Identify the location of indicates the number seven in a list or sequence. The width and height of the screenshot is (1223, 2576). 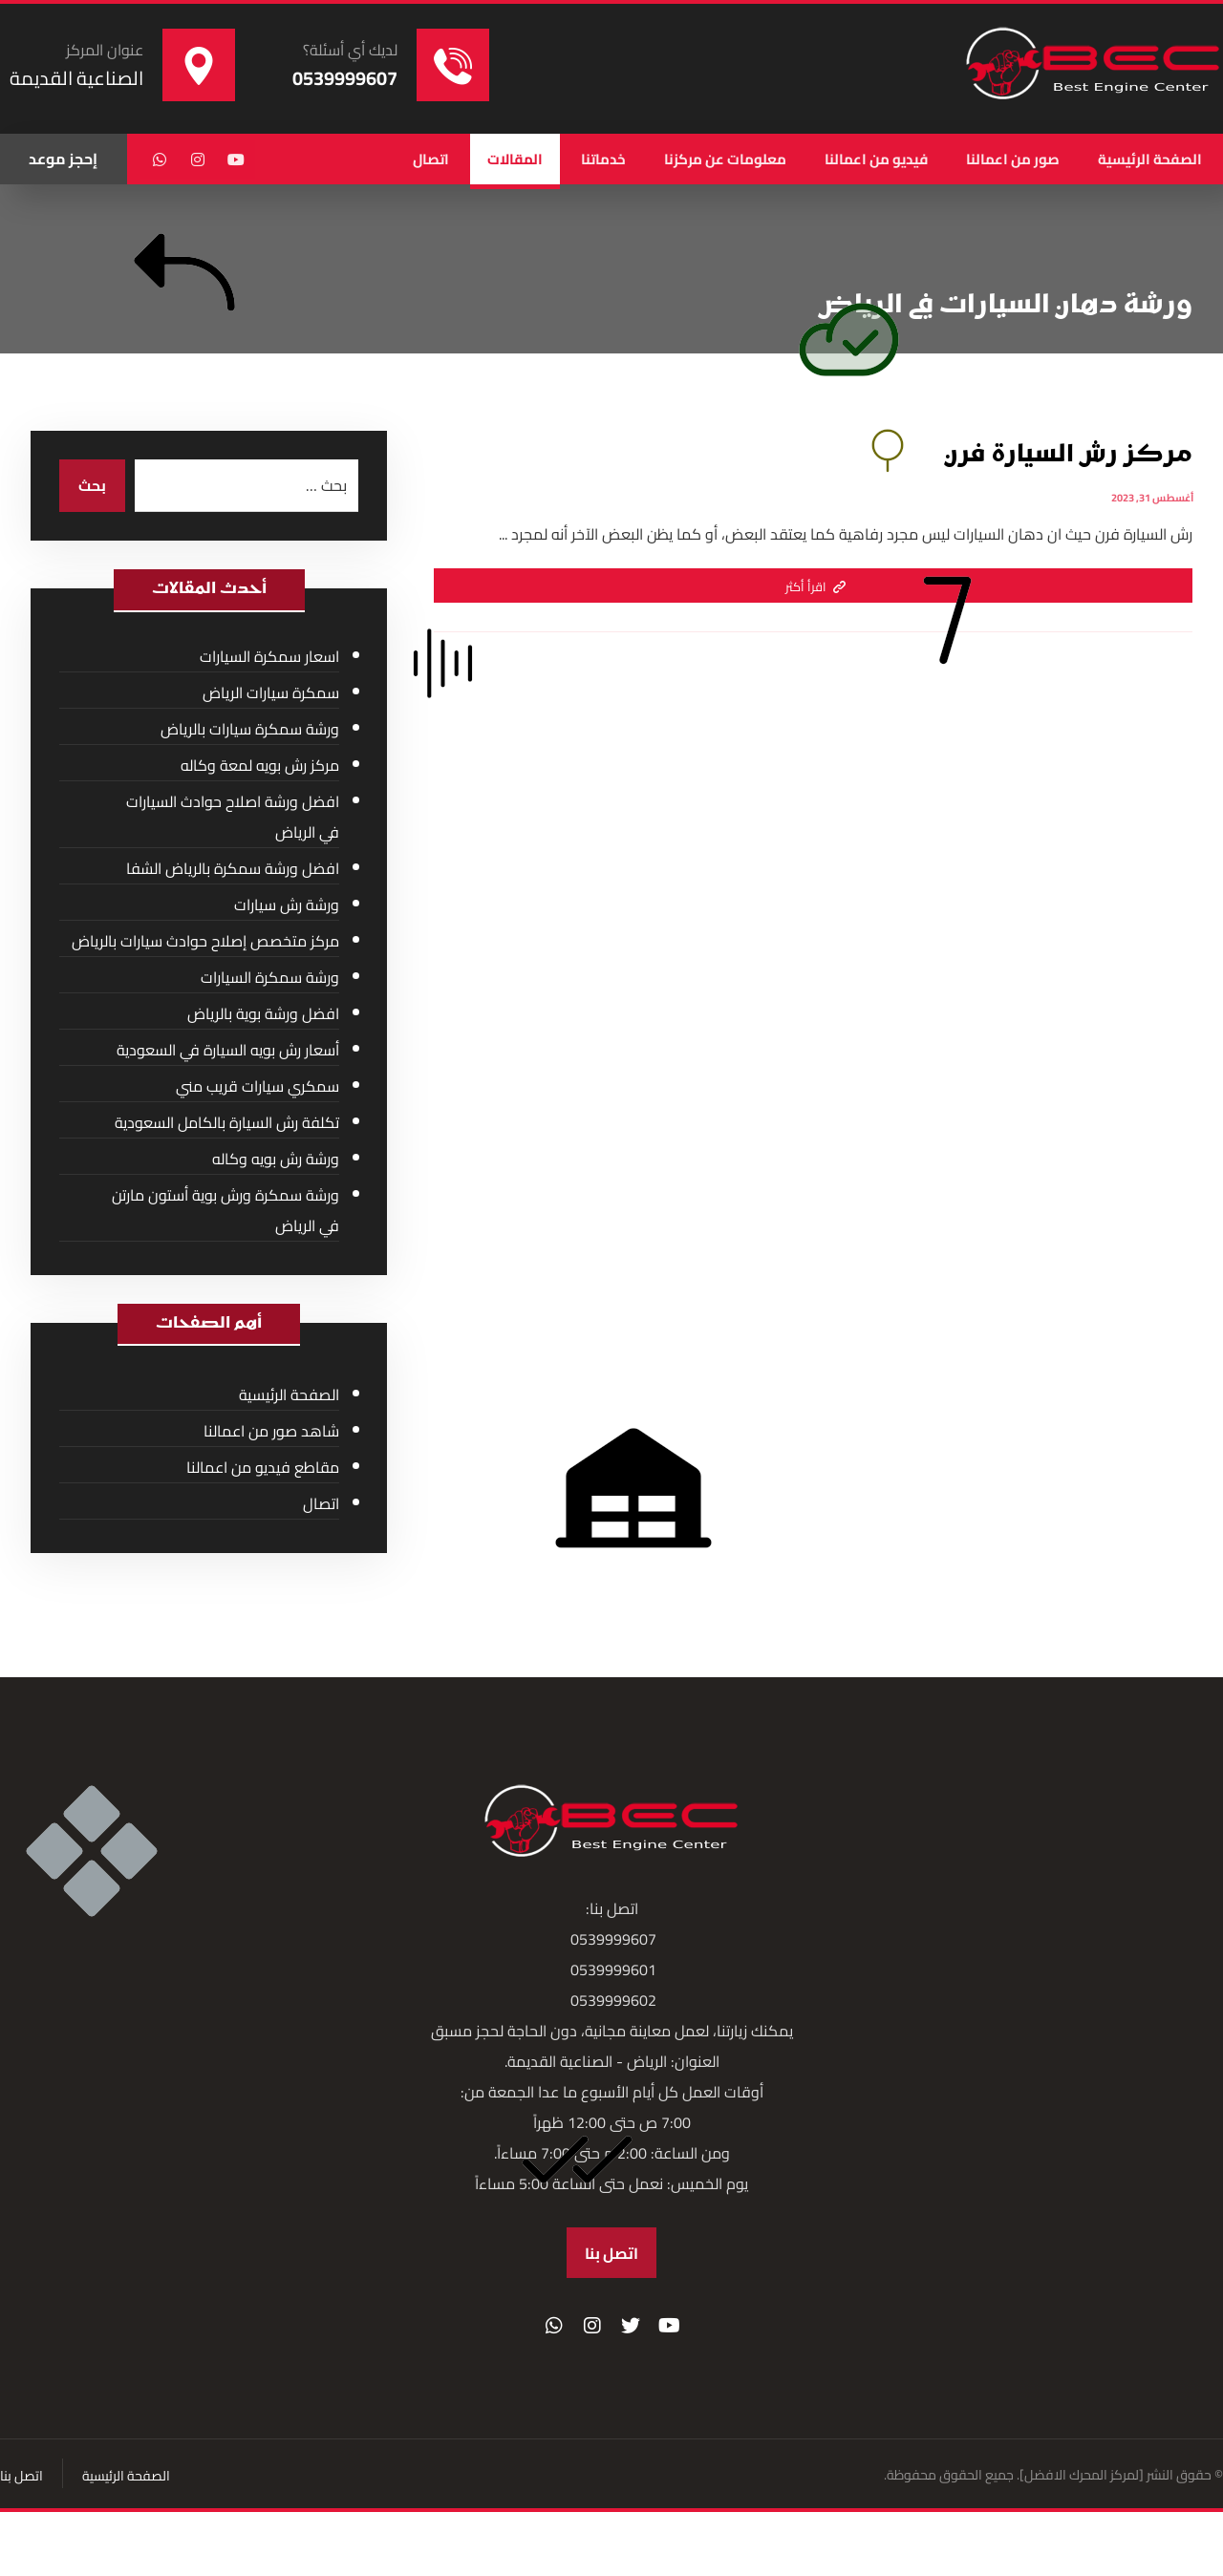
(947, 620).